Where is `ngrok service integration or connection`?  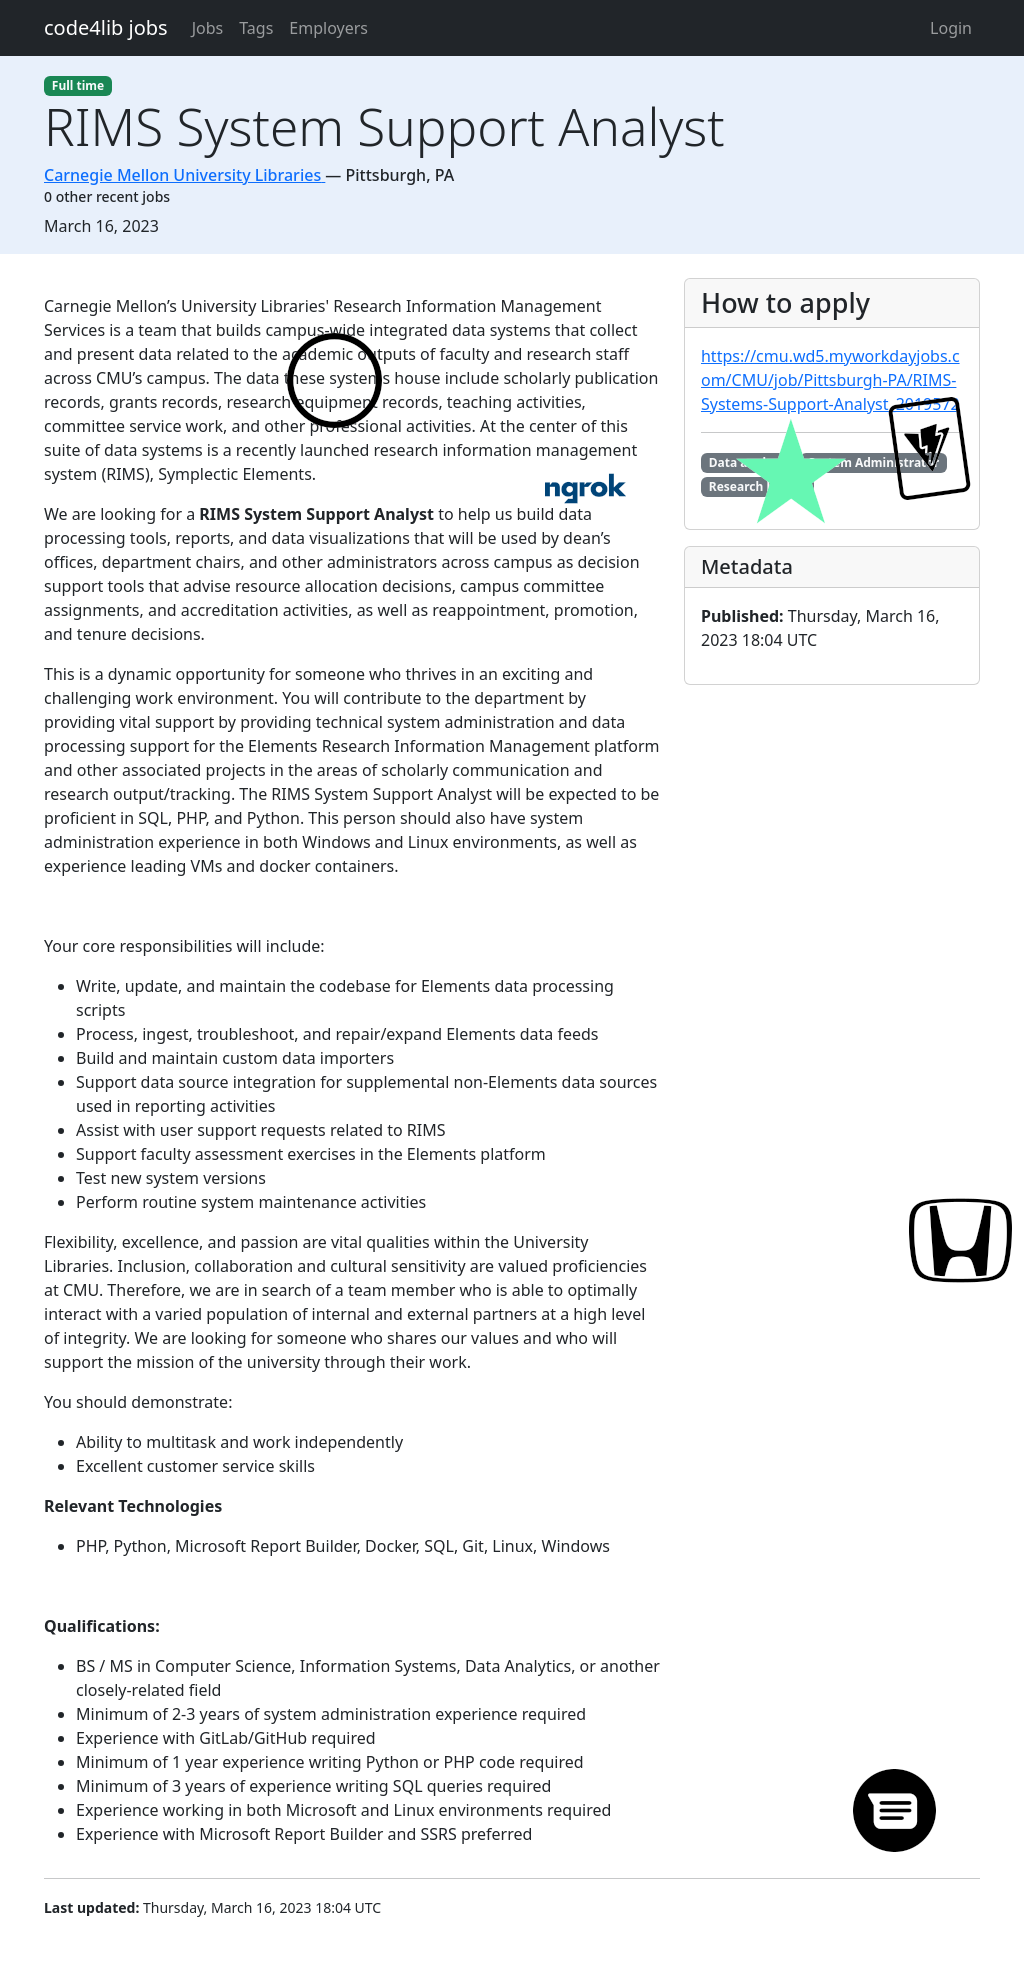
ngrok service integration or connection is located at coordinates (585, 488).